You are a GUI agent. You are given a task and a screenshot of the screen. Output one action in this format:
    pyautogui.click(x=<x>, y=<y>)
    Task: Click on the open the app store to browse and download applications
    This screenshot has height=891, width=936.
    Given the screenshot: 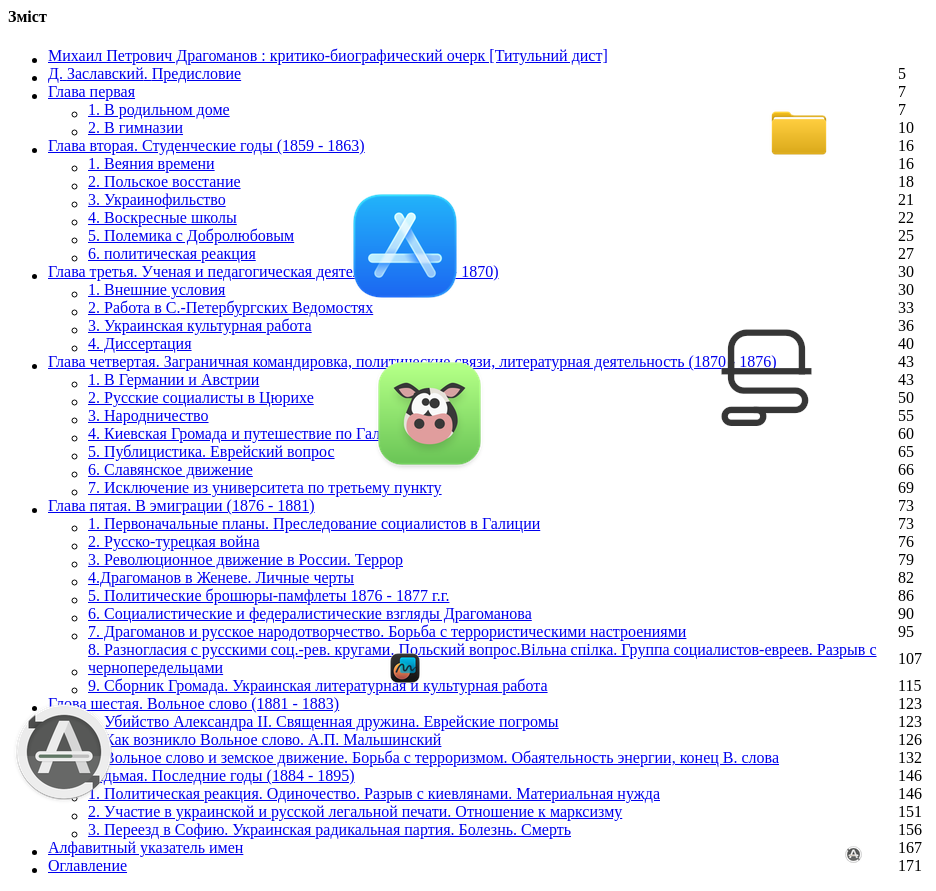 What is the action you would take?
    pyautogui.click(x=405, y=246)
    